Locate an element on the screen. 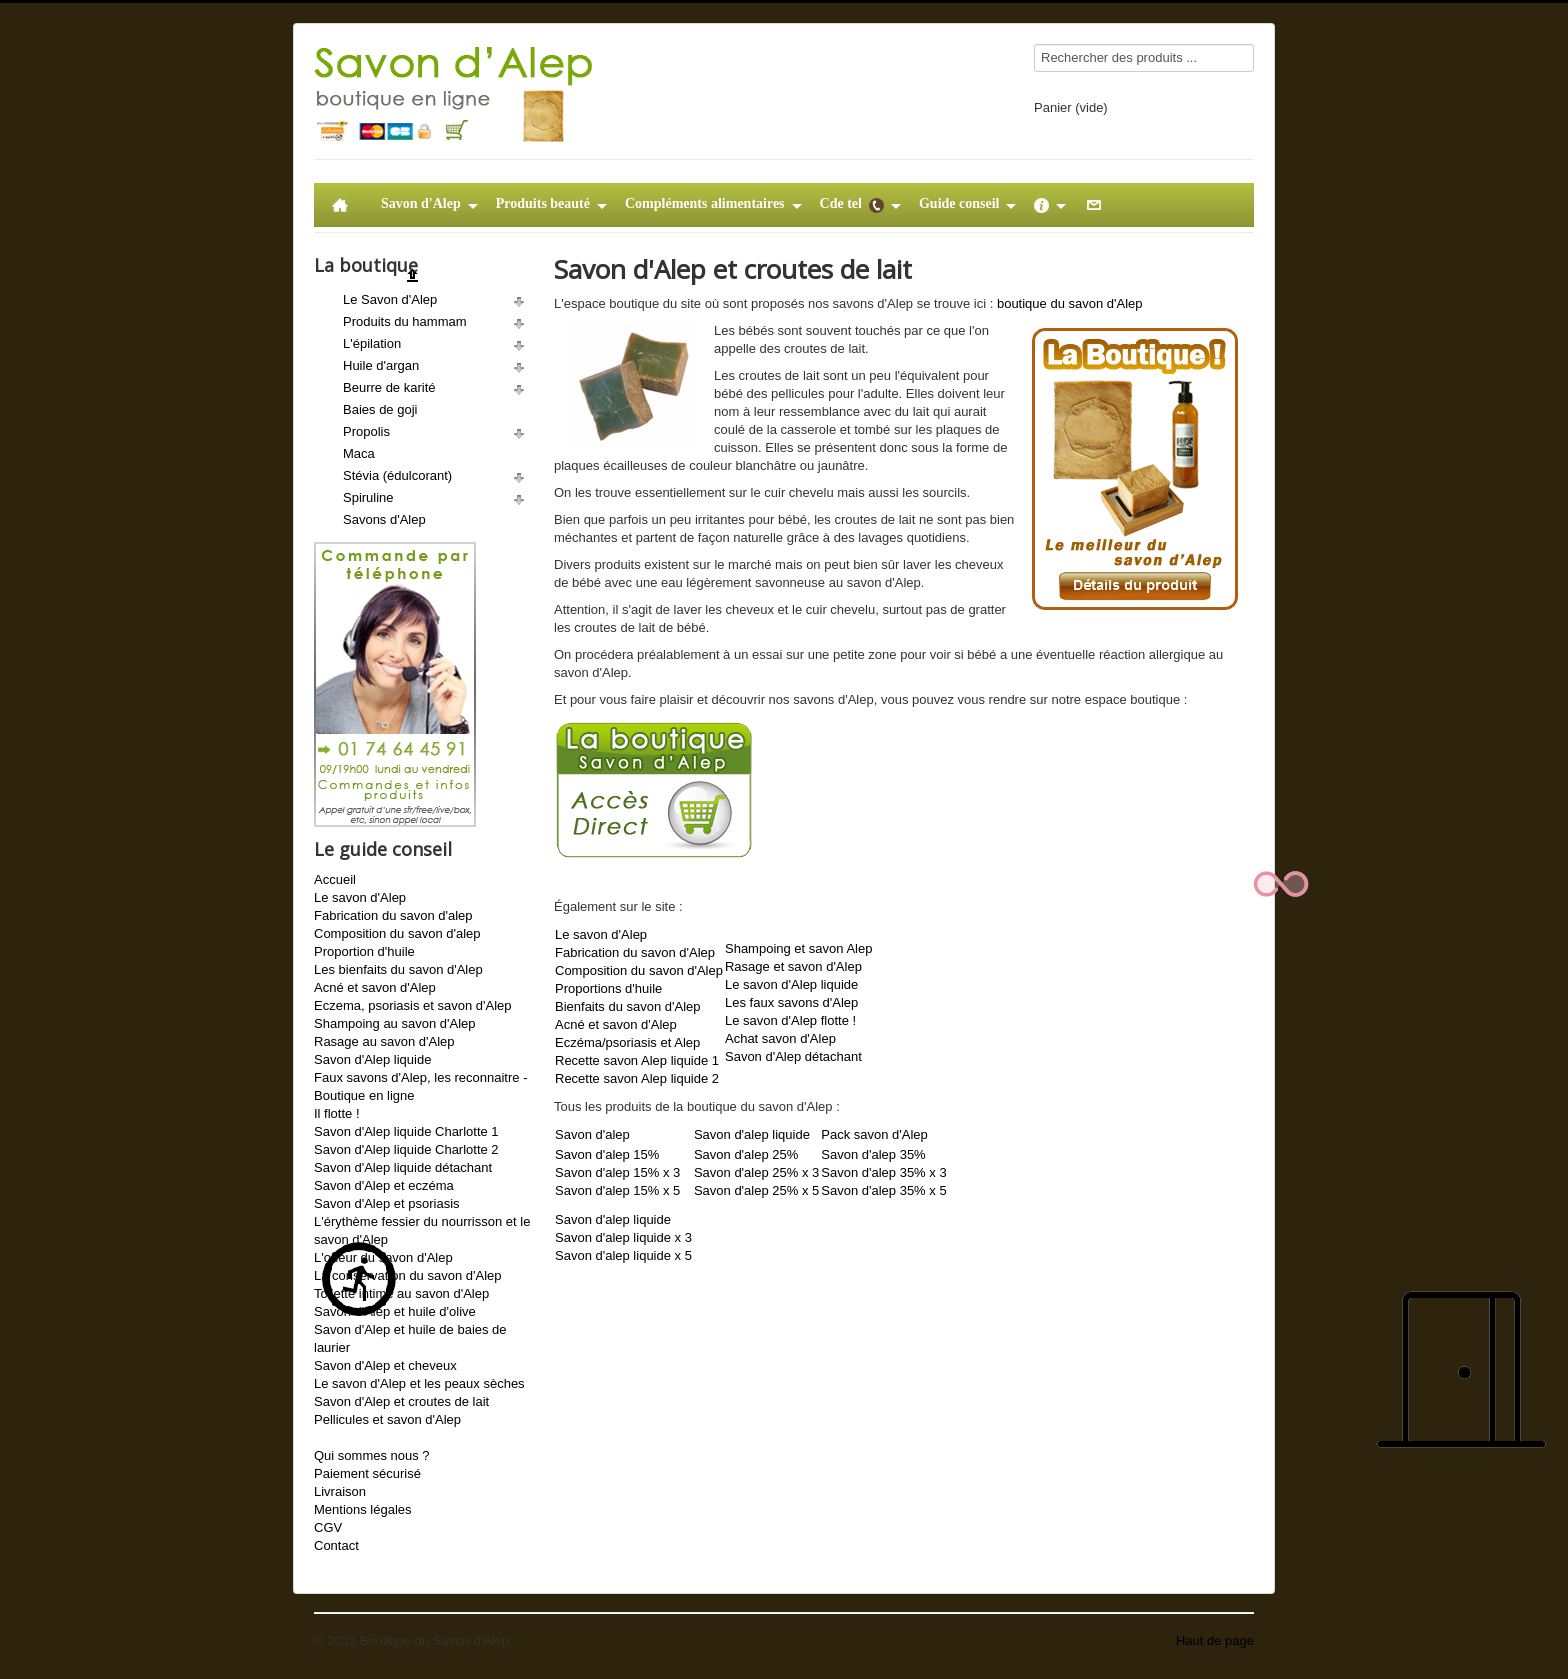 The image size is (1568, 1679). upload a file from your device is located at coordinates (412, 275).